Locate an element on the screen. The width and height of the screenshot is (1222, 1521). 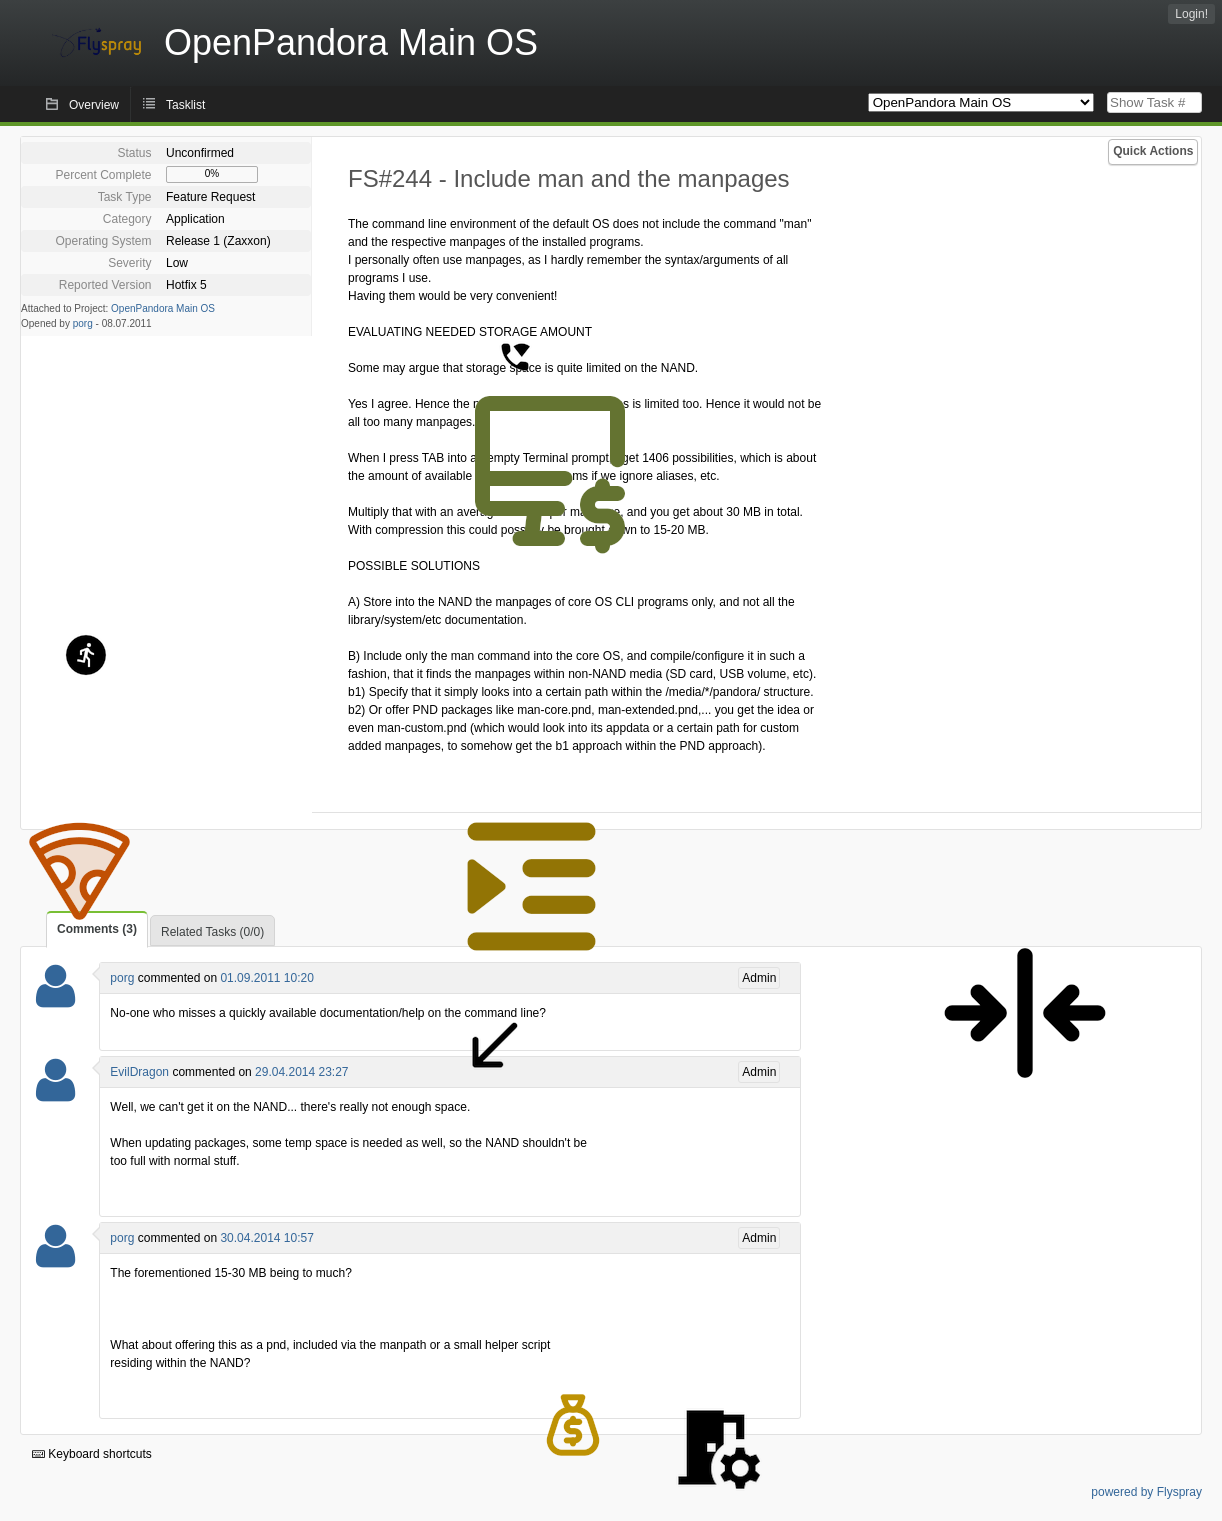
navigate or move southwest on a map is located at coordinates (494, 1046).